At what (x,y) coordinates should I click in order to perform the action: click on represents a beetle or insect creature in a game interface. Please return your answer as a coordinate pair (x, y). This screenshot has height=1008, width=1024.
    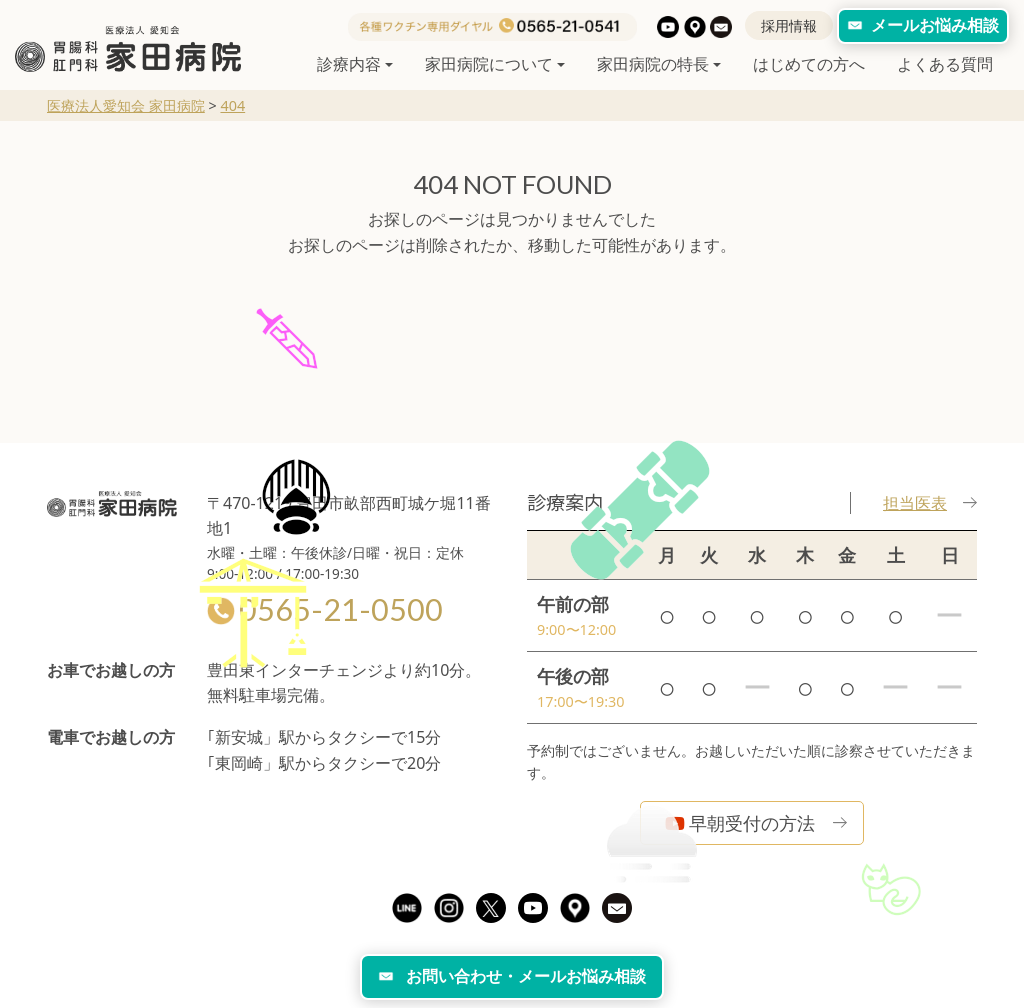
    Looking at the image, I should click on (296, 498).